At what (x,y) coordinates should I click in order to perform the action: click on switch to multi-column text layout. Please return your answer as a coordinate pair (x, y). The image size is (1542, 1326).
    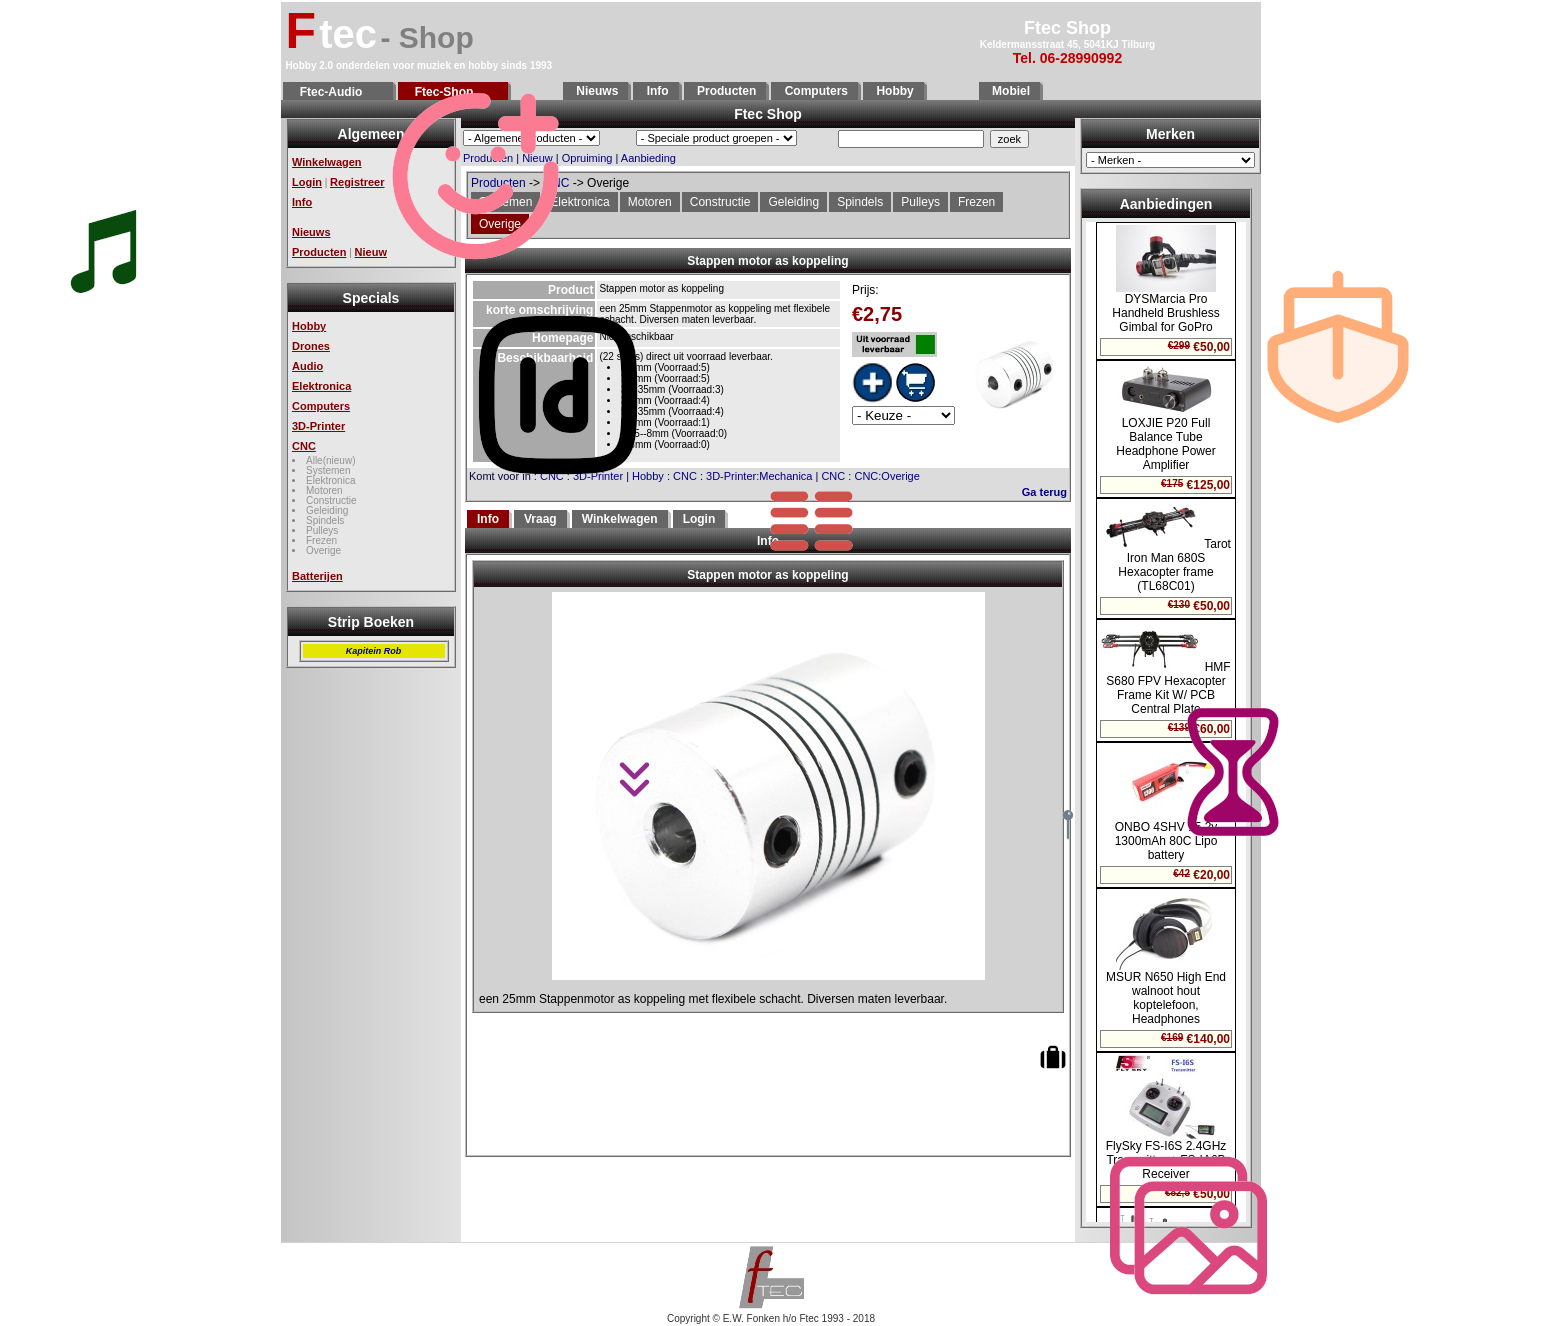
    Looking at the image, I should click on (811, 522).